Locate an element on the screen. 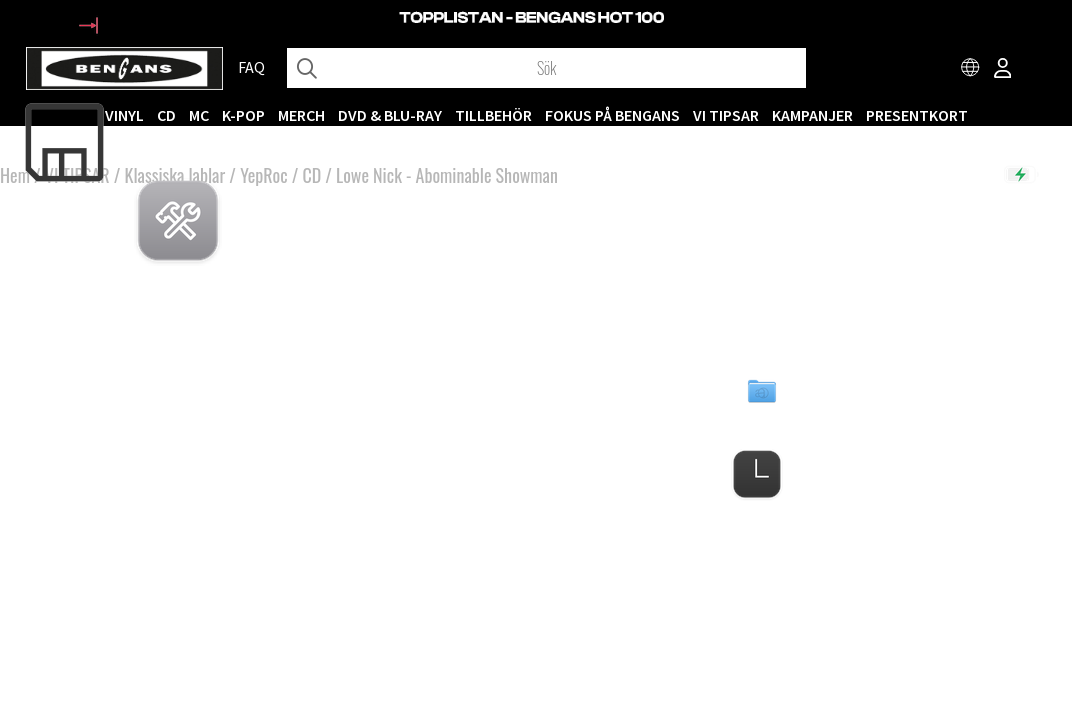 Image resolution: width=1072 pixels, height=720 pixels. skip to the last item in a list or queue is located at coordinates (88, 25).